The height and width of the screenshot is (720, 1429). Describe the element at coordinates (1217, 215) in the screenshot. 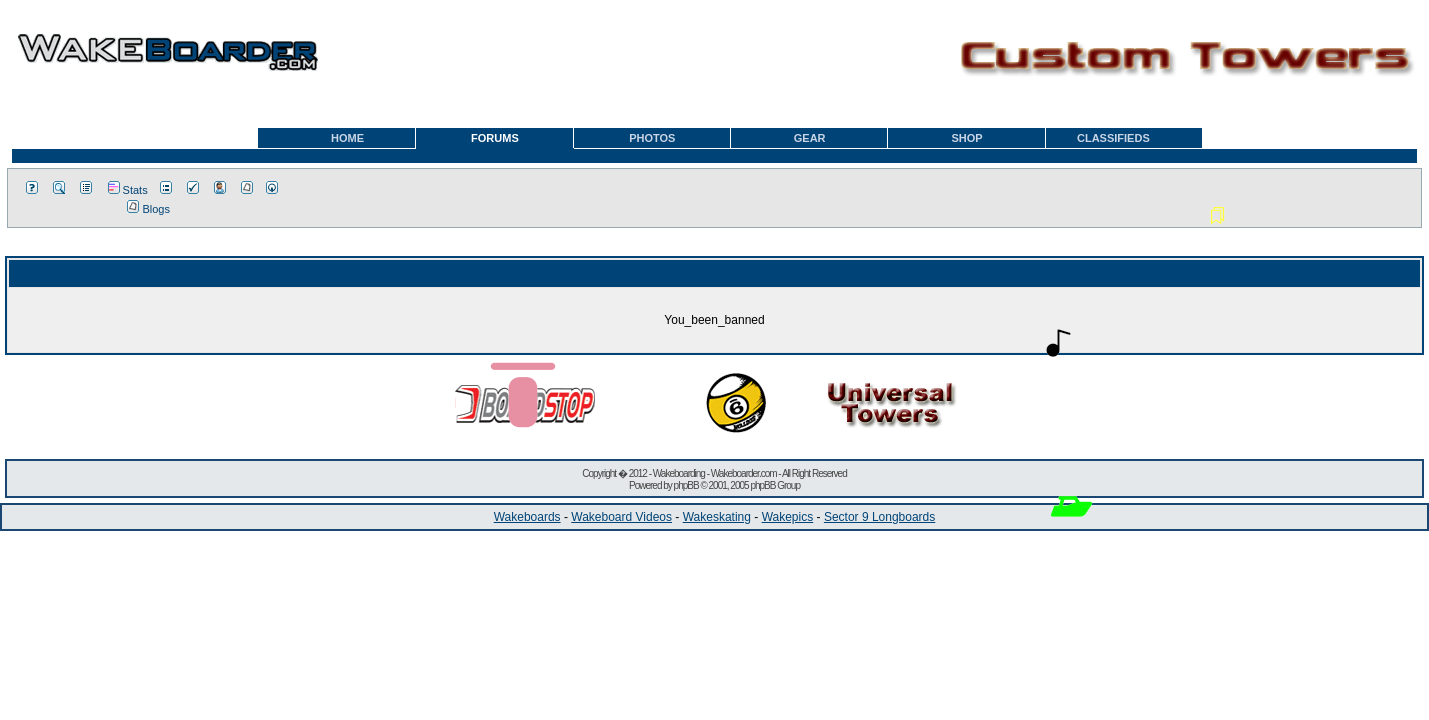

I see `view all saved bookmarks` at that location.